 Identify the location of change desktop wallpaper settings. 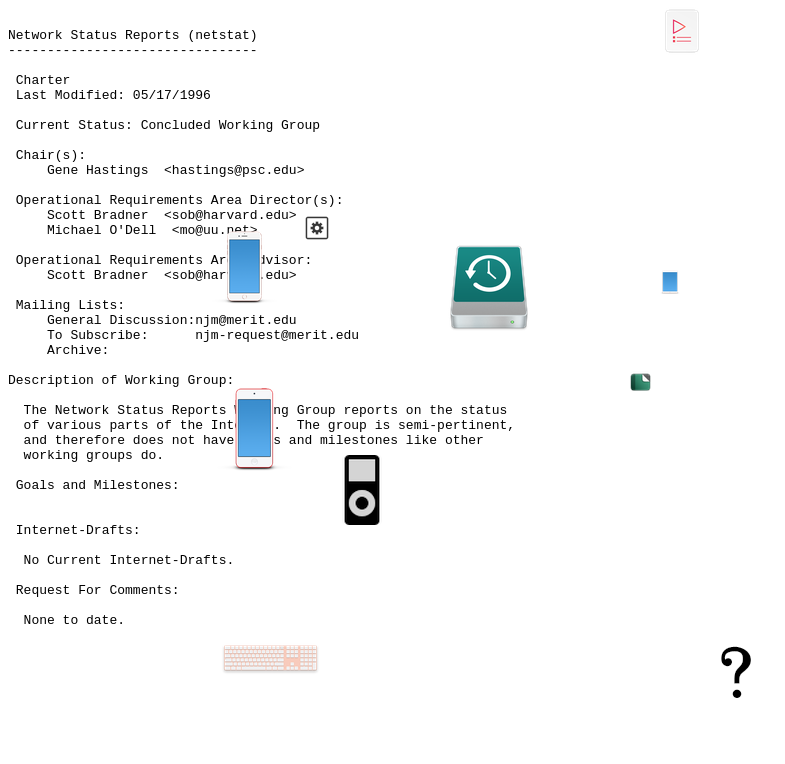
(640, 381).